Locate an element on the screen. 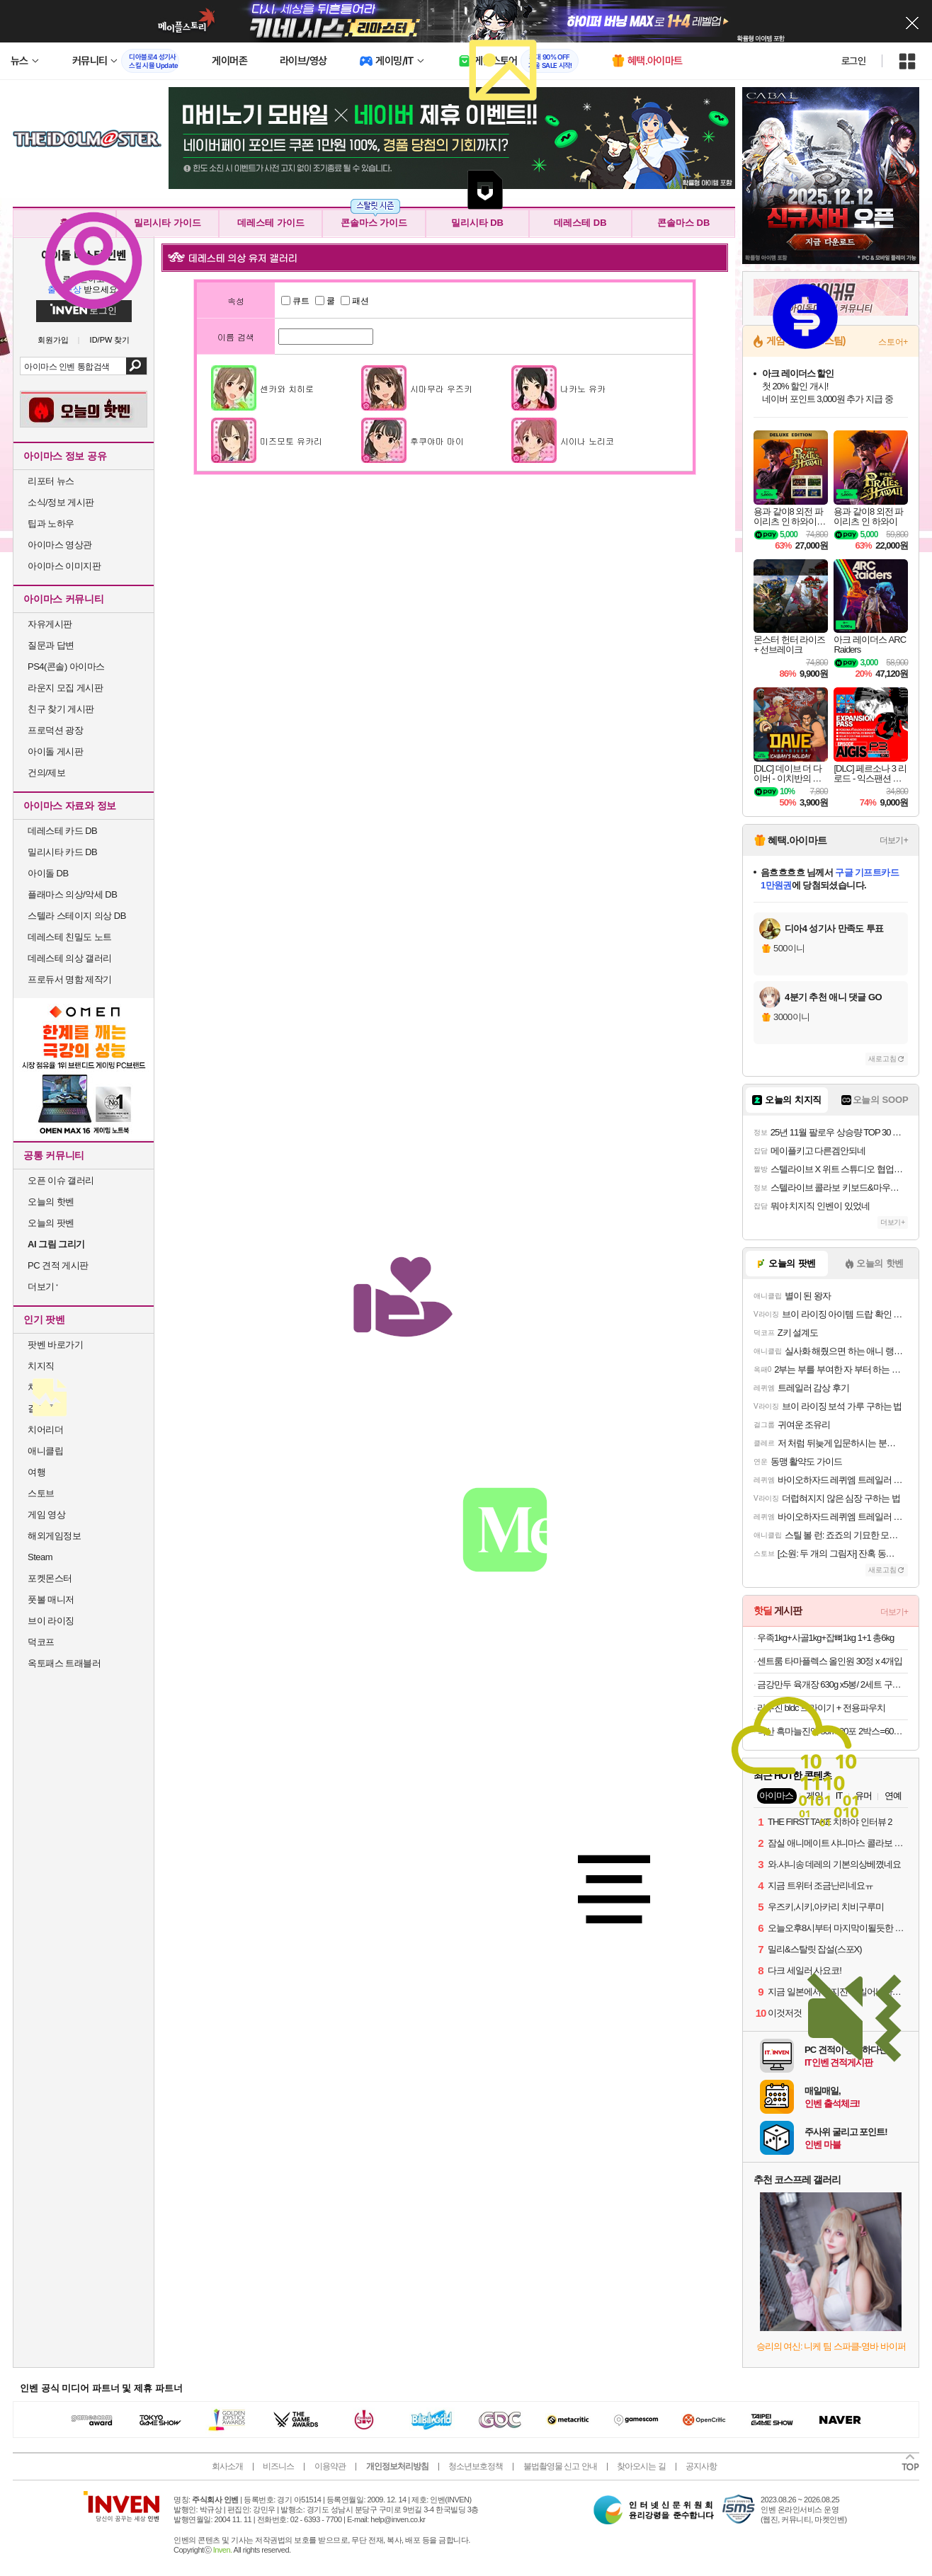  view or browse images is located at coordinates (503, 70).